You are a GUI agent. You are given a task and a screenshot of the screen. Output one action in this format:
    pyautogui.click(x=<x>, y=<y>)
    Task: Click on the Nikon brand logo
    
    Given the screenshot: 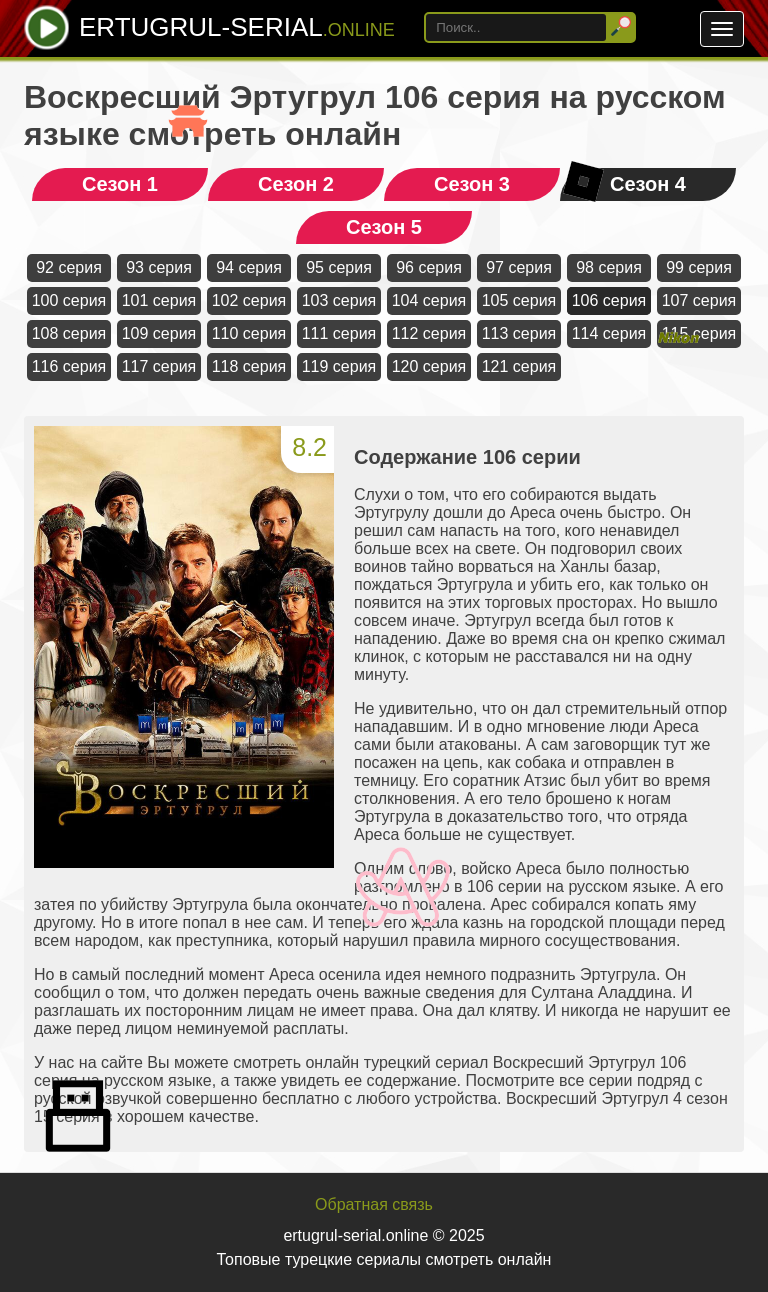 What is the action you would take?
    pyautogui.click(x=678, y=337)
    